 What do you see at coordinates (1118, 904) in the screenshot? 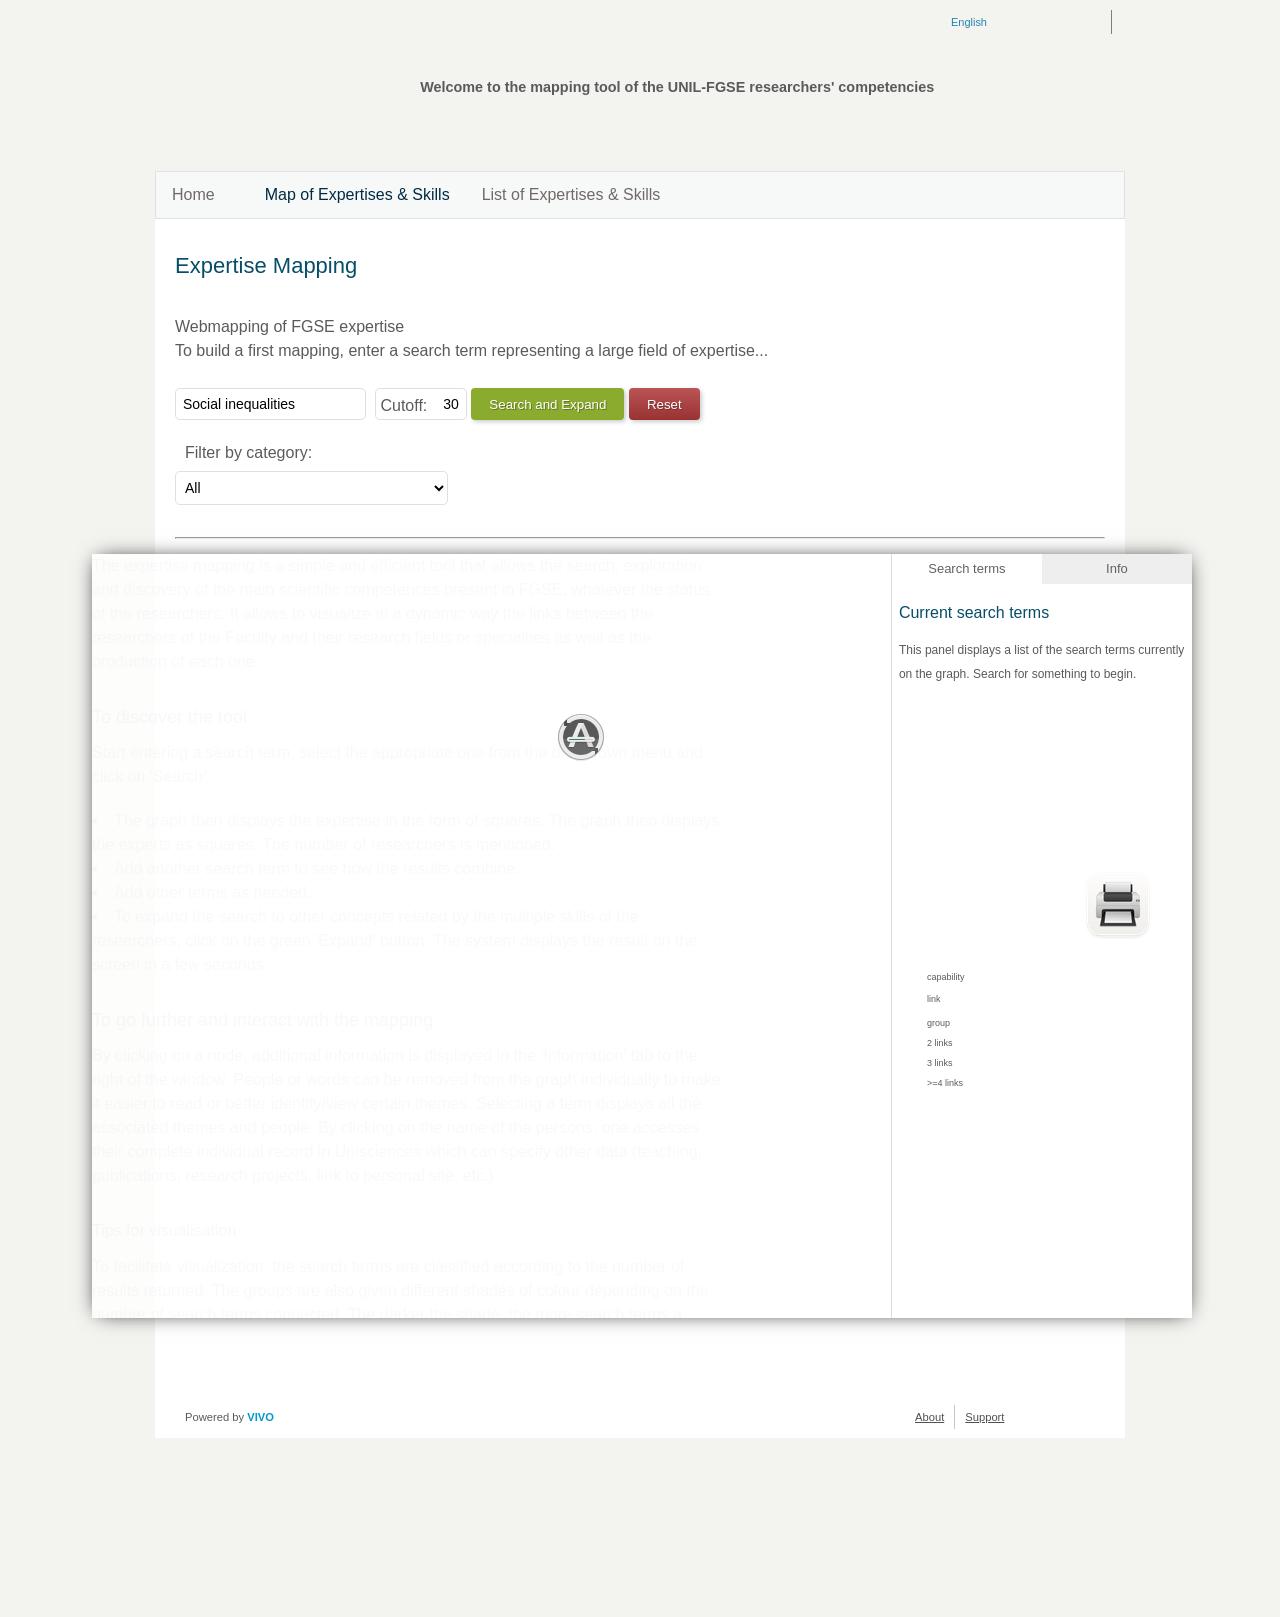
I see `open printer settings and preferences` at bounding box center [1118, 904].